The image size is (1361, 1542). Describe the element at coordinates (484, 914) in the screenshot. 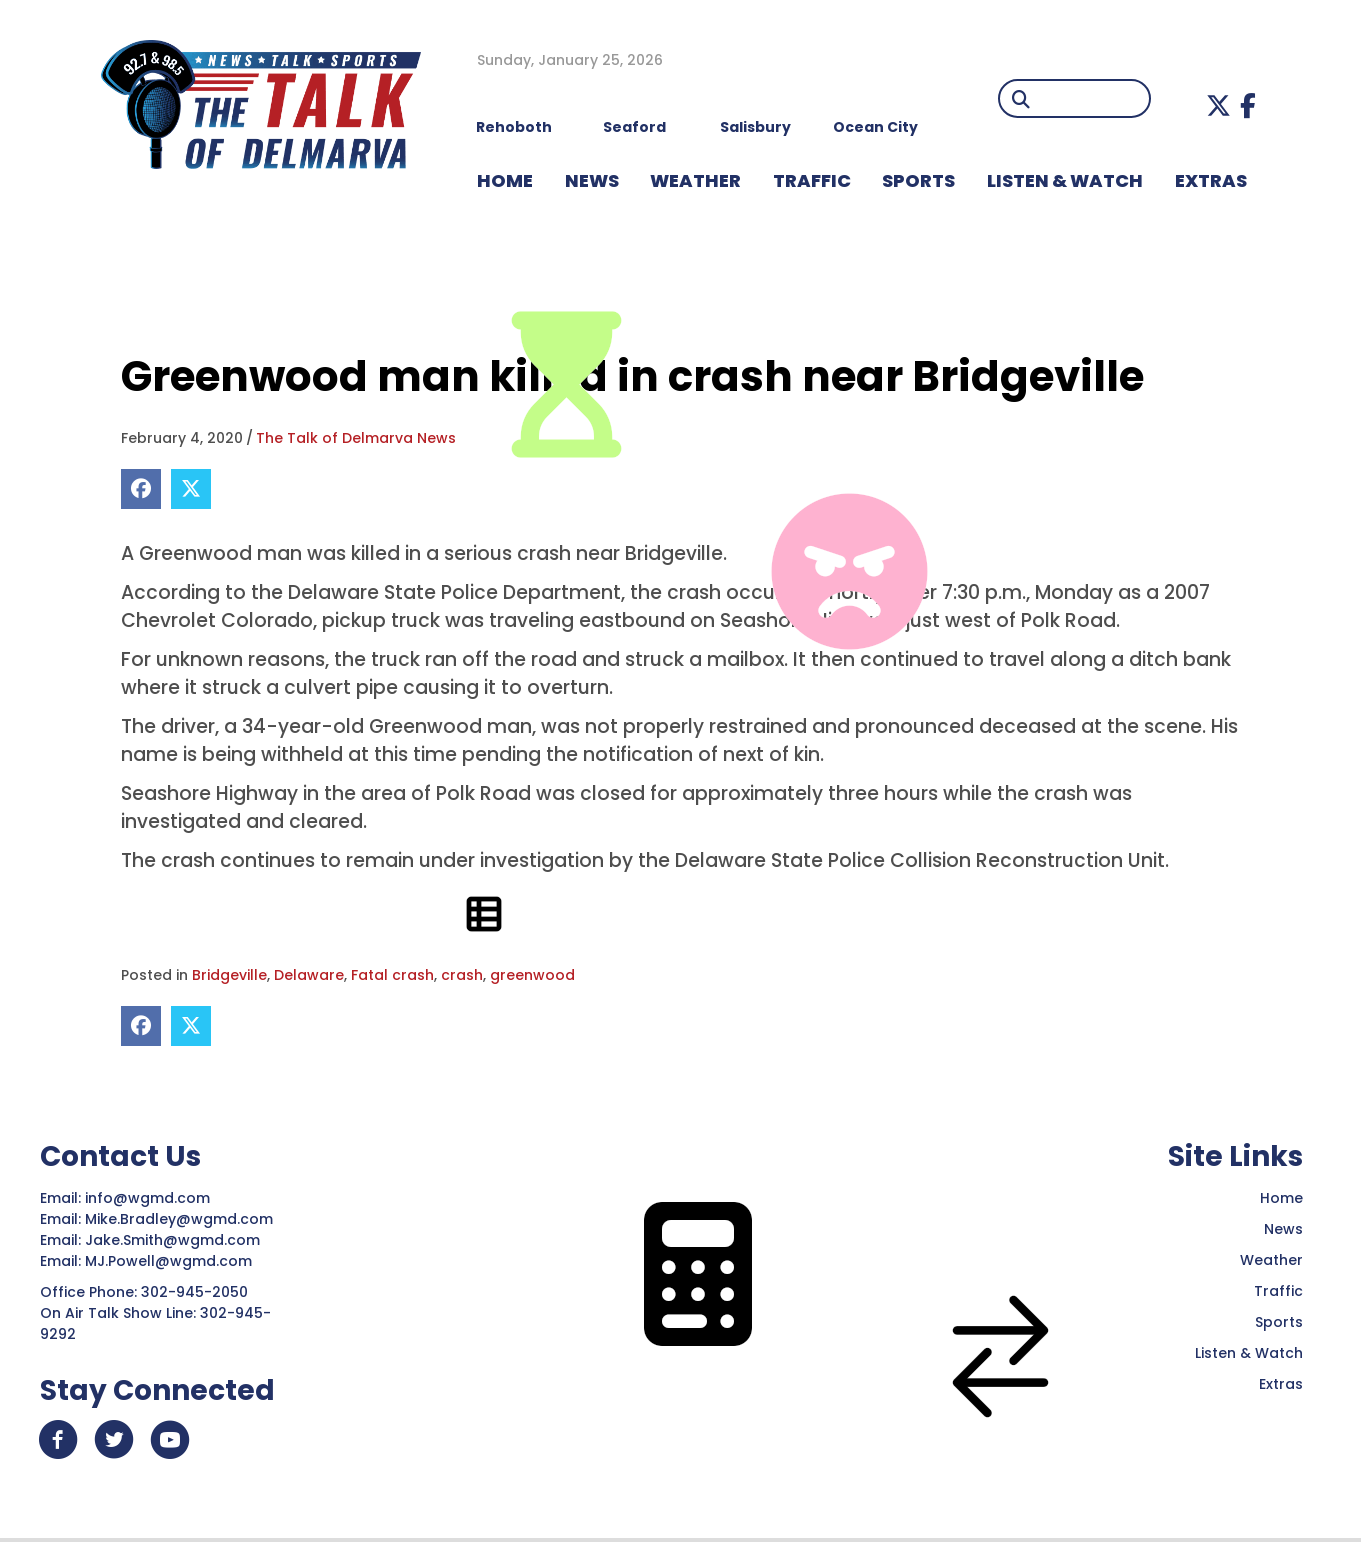

I see `view data in list format` at that location.